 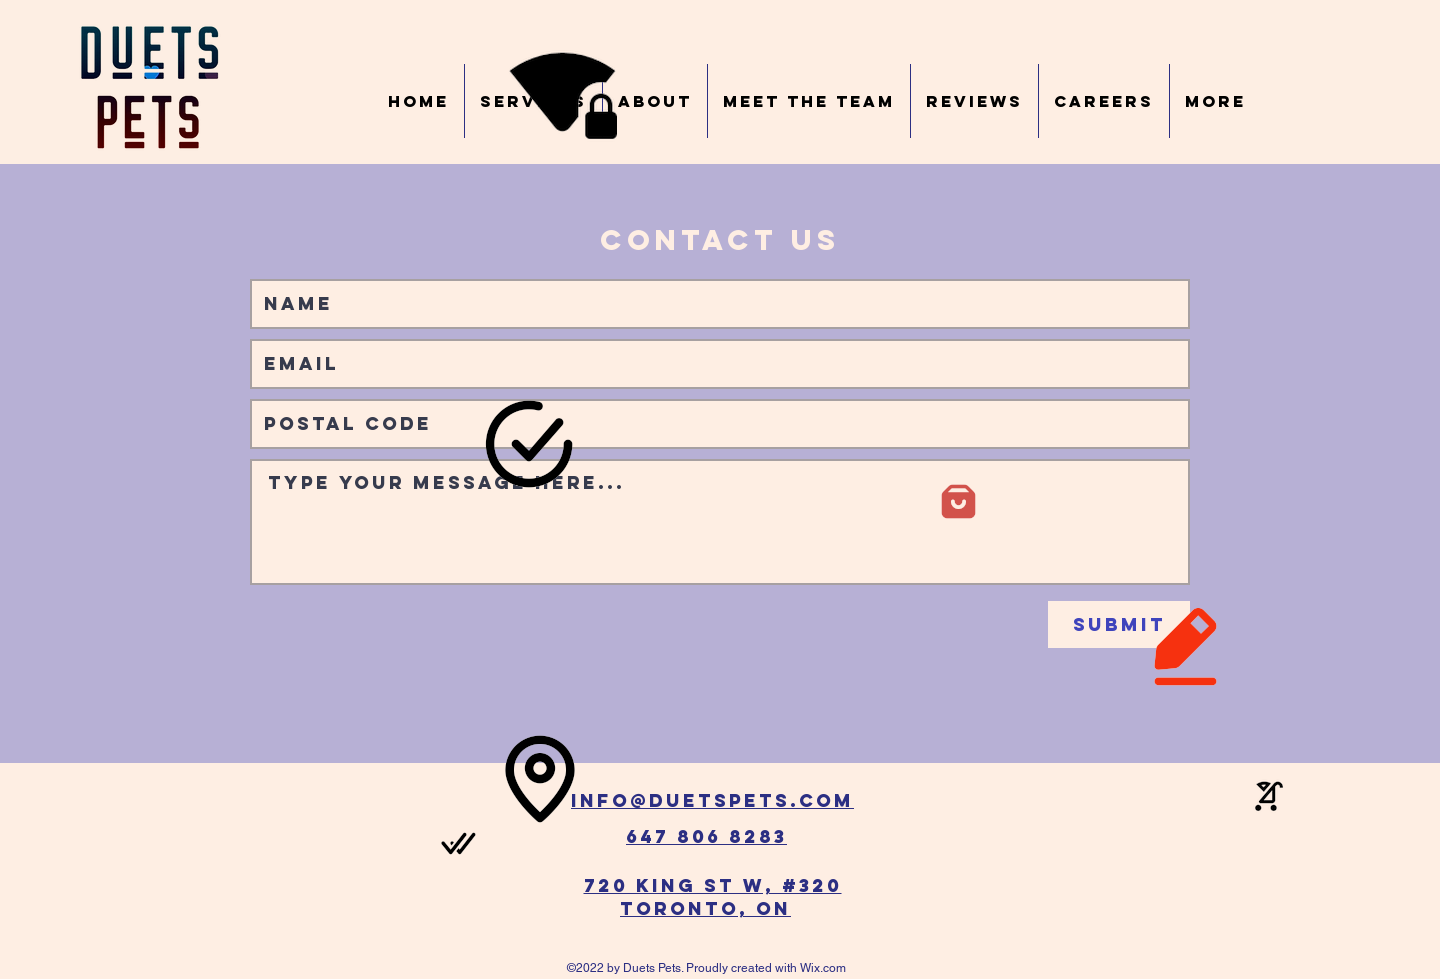 What do you see at coordinates (529, 444) in the screenshot?
I see `task completed successfully` at bounding box center [529, 444].